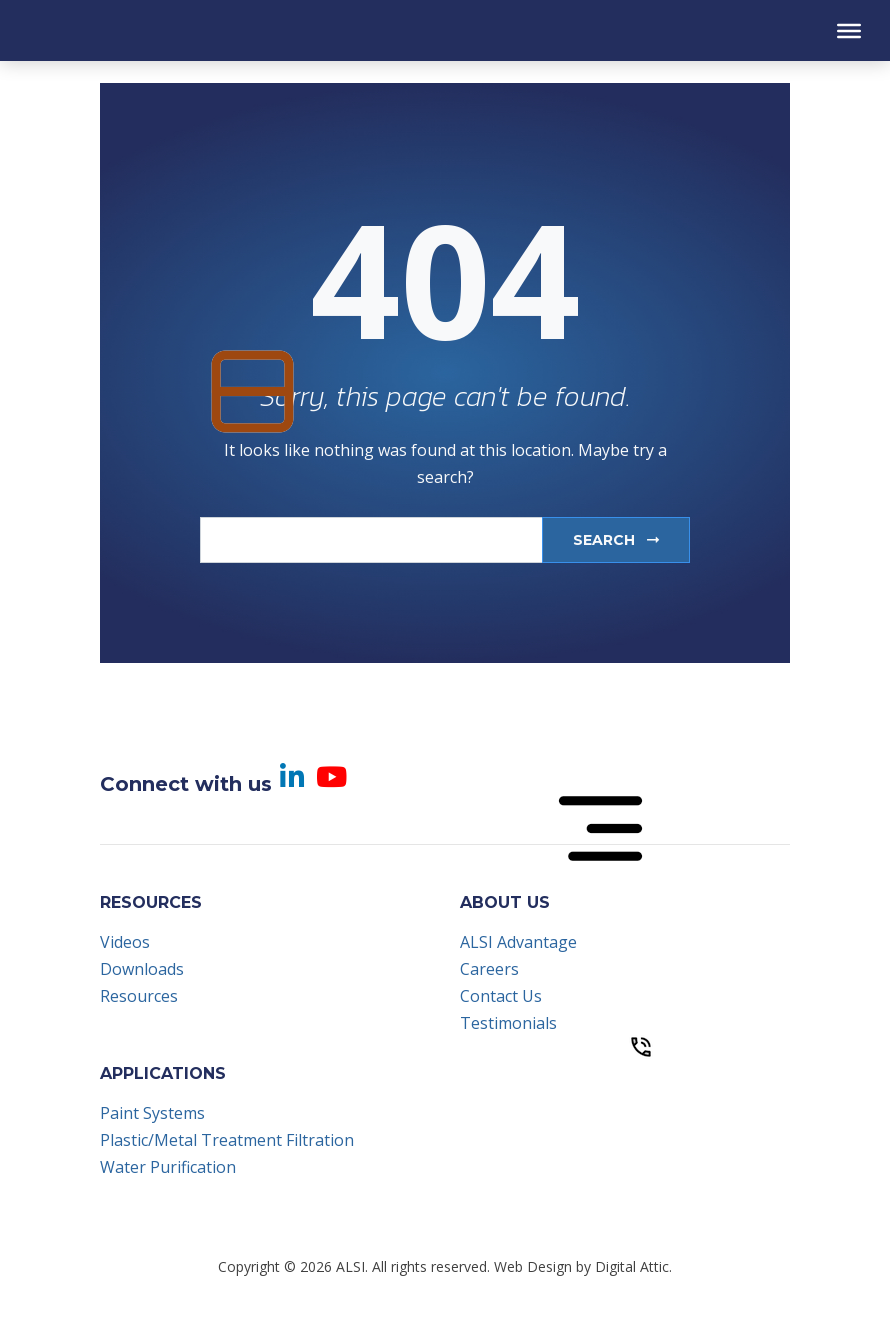 The width and height of the screenshot is (890, 1327). I want to click on indicates an active phone call in progress, so click(641, 1047).